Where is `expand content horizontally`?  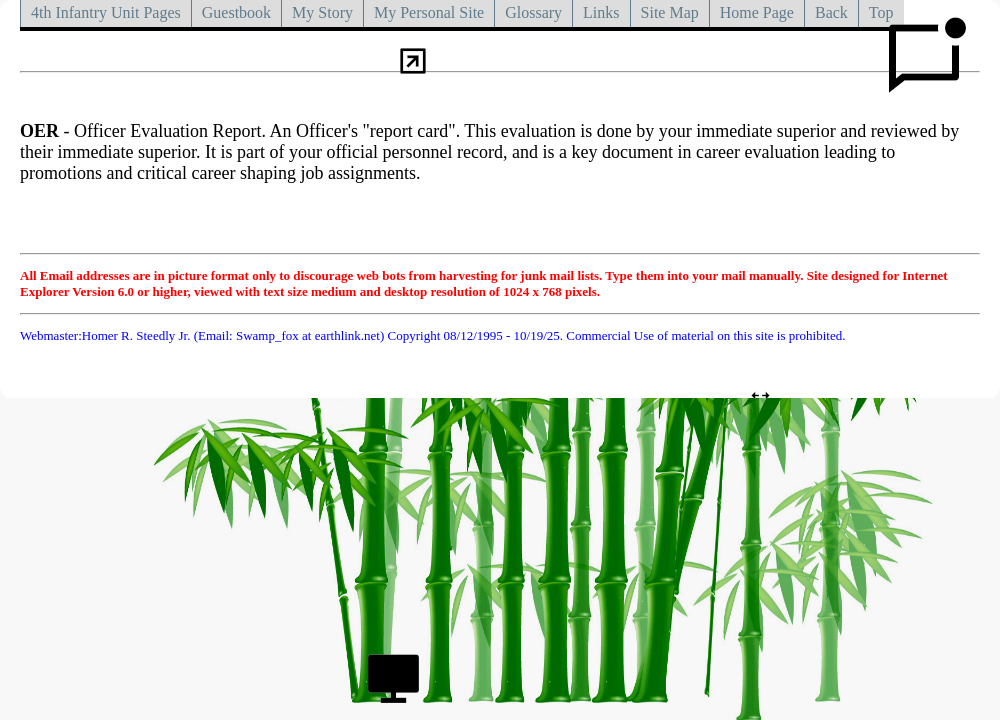 expand content horizontally is located at coordinates (760, 395).